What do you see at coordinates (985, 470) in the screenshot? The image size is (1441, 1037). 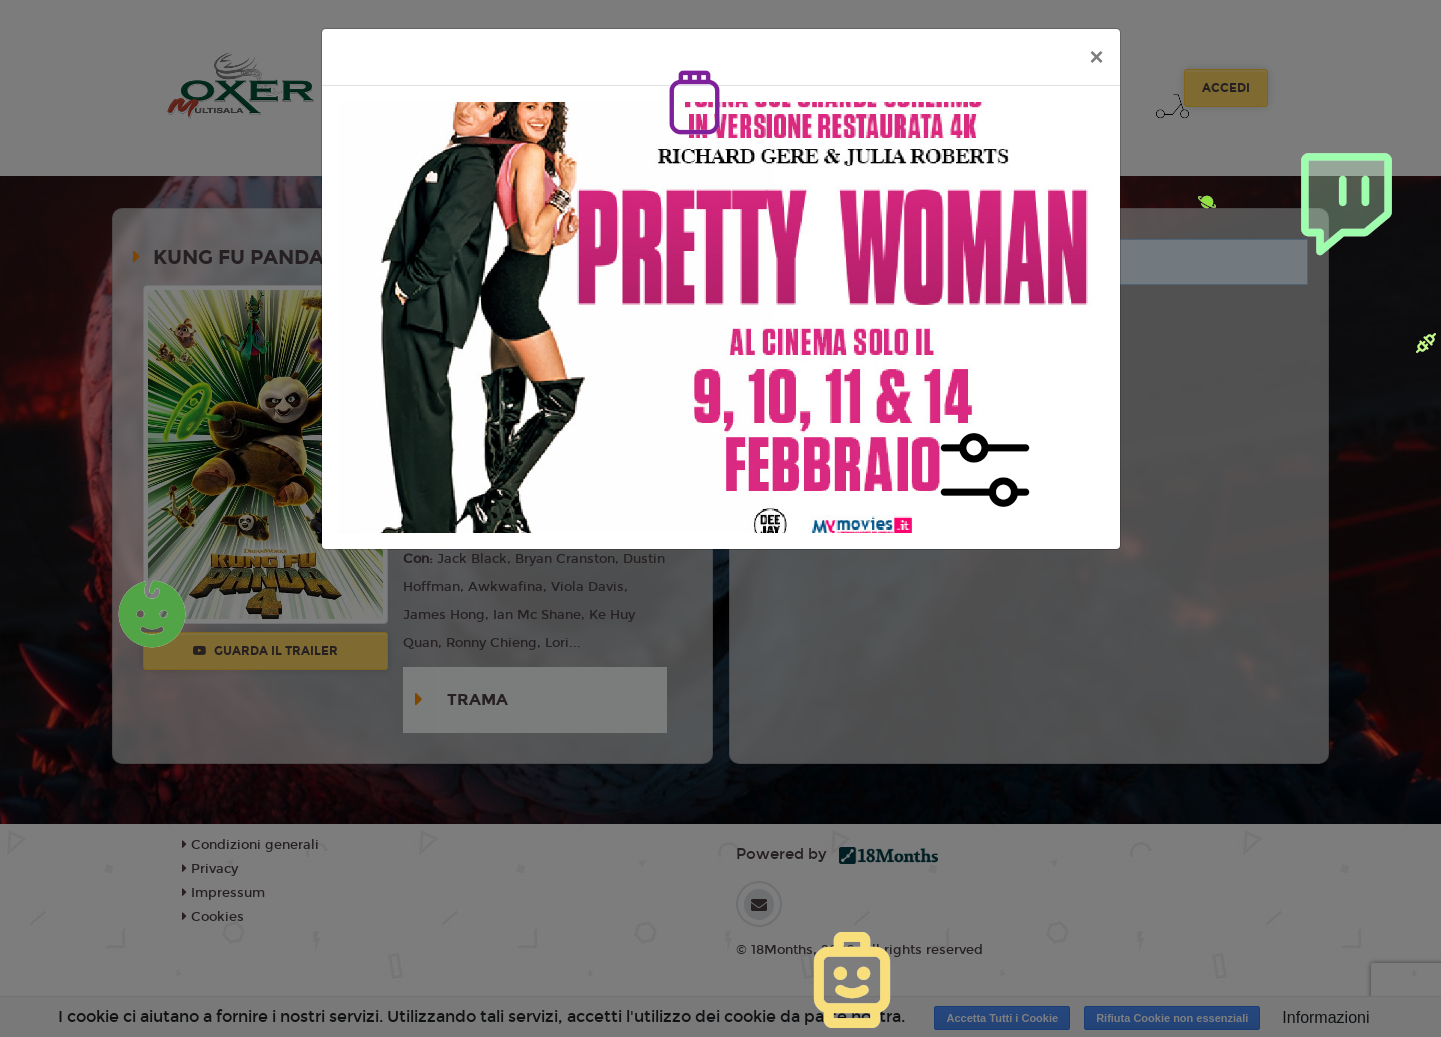 I see `adjust settings or preferences` at bounding box center [985, 470].